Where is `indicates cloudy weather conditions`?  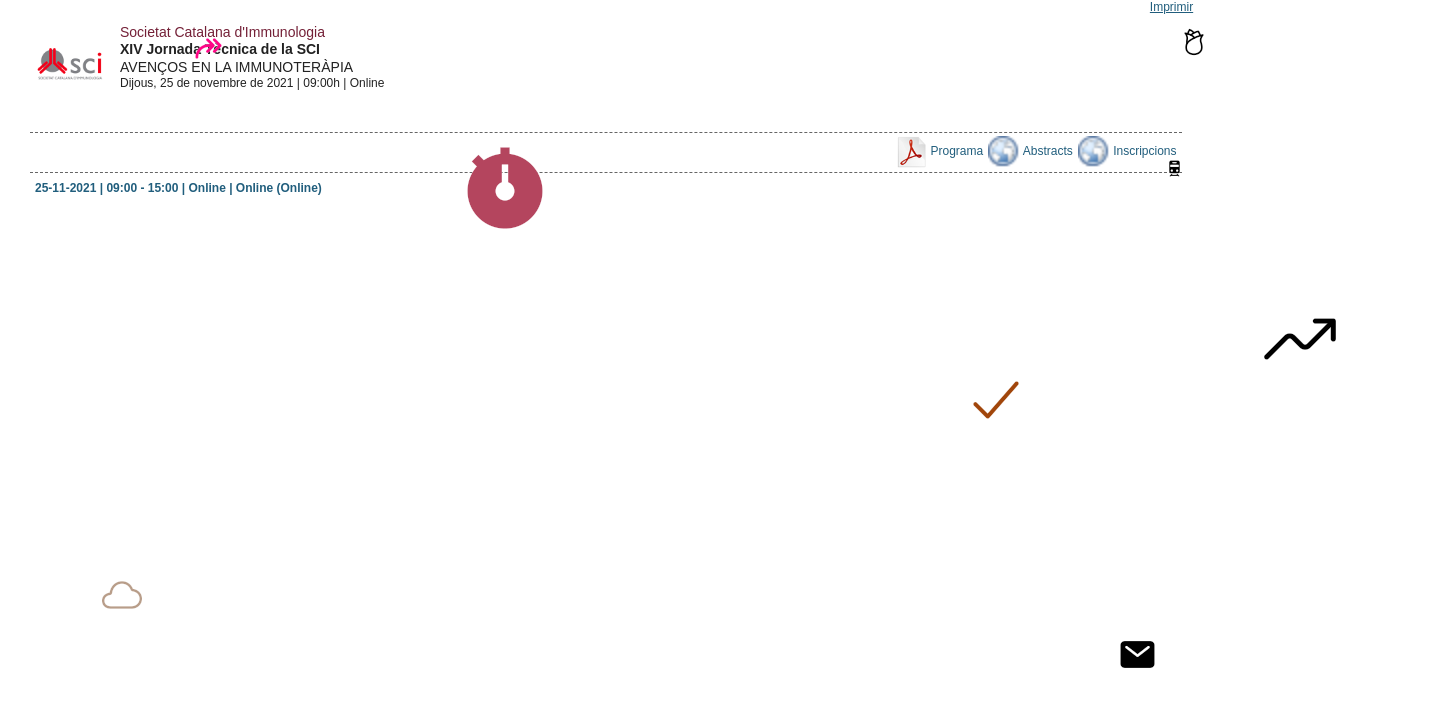
indicates cloudy weather conditions is located at coordinates (122, 595).